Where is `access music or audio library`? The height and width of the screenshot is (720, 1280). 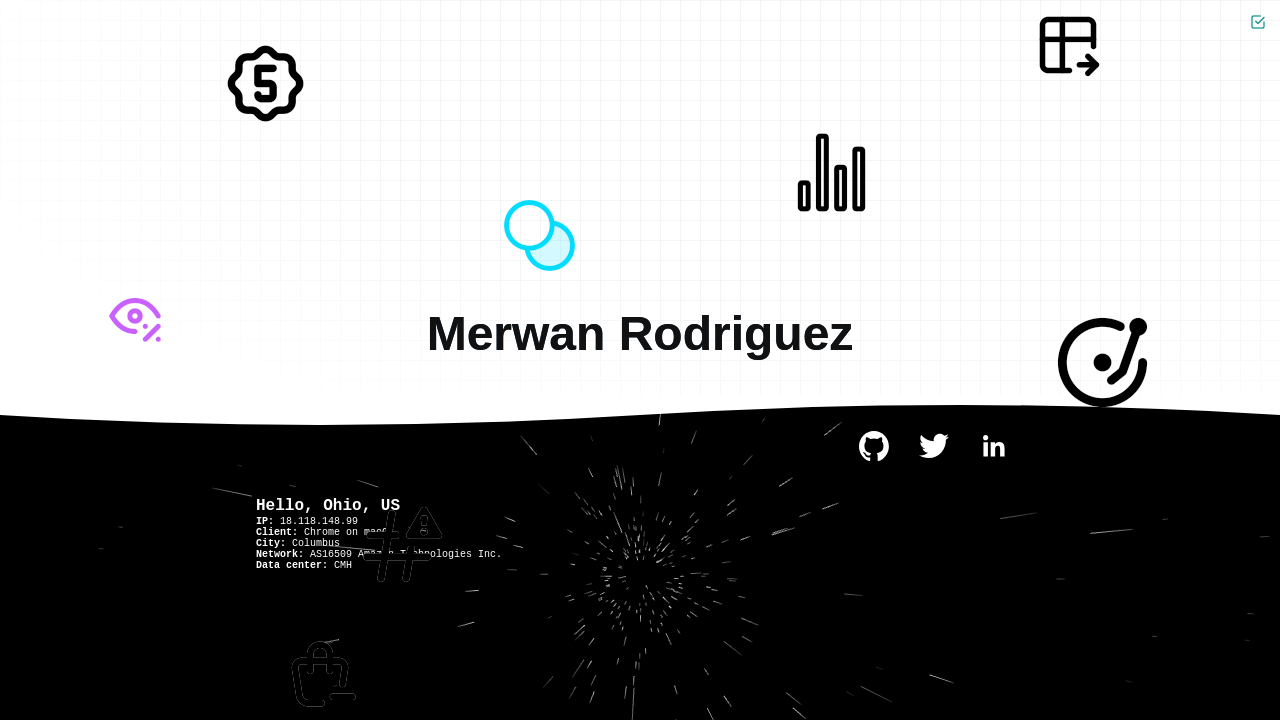
access music or audio library is located at coordinates (1102, 362).